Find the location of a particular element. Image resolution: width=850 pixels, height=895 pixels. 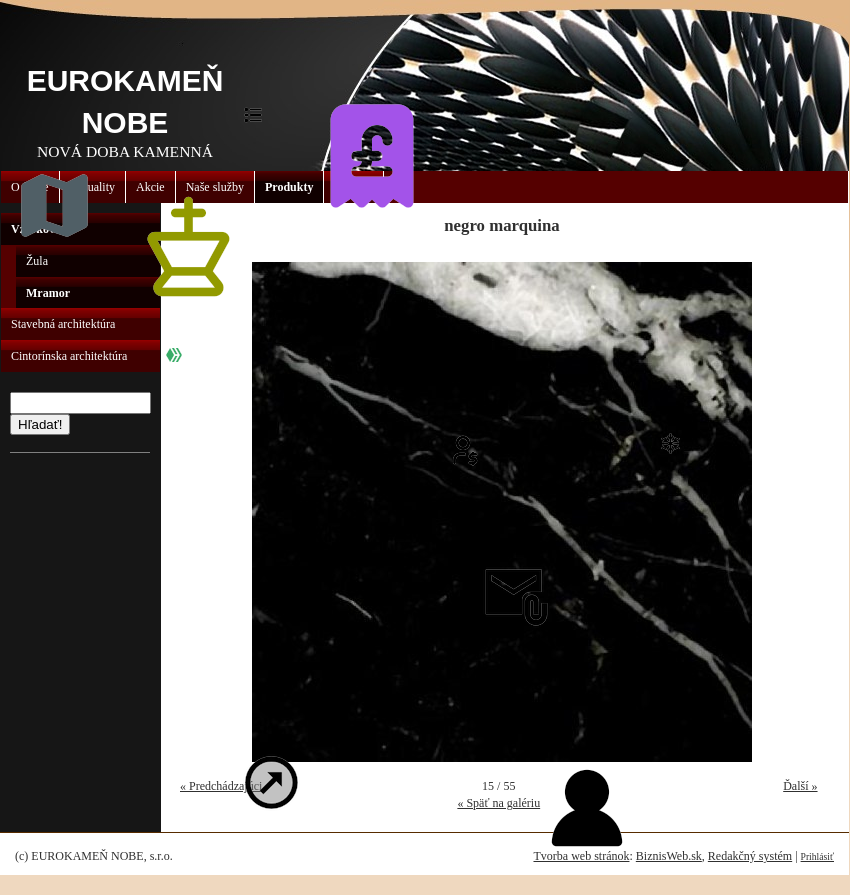

view receipt or transaction in British pounds is located at coordinates (372, 156).